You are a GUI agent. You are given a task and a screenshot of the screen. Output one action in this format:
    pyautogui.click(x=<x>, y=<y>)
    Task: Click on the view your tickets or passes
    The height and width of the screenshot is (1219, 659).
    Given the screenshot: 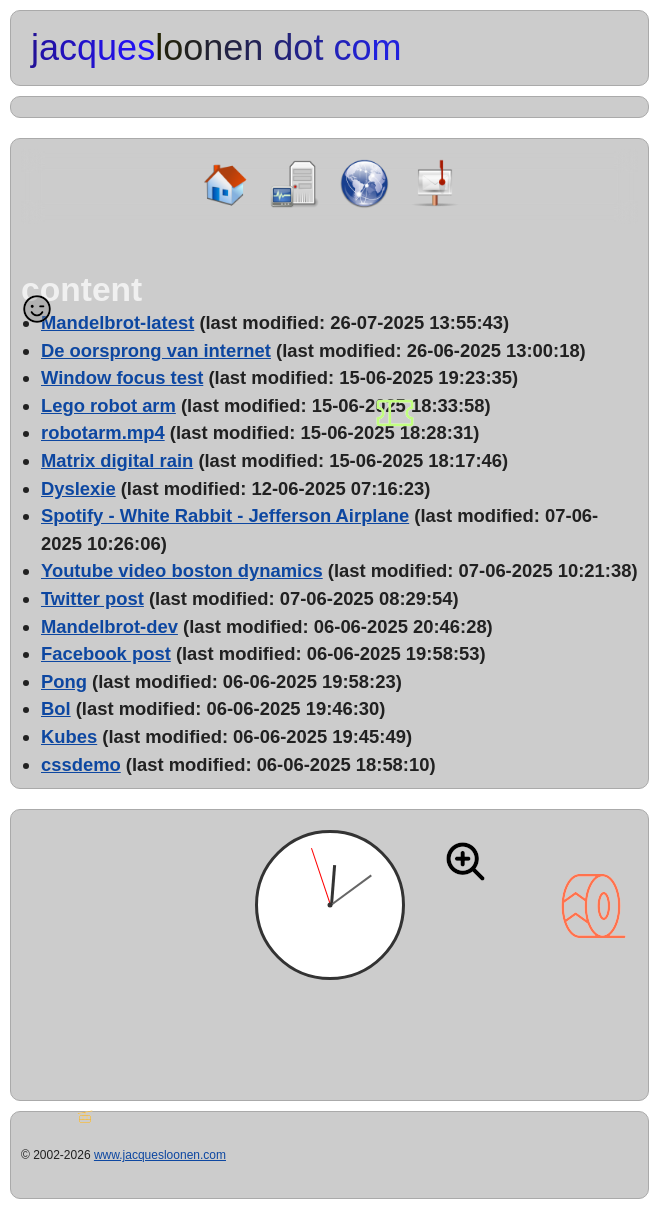 What is the action you would take?
    pyautogui.click(x=395, y=413)
    